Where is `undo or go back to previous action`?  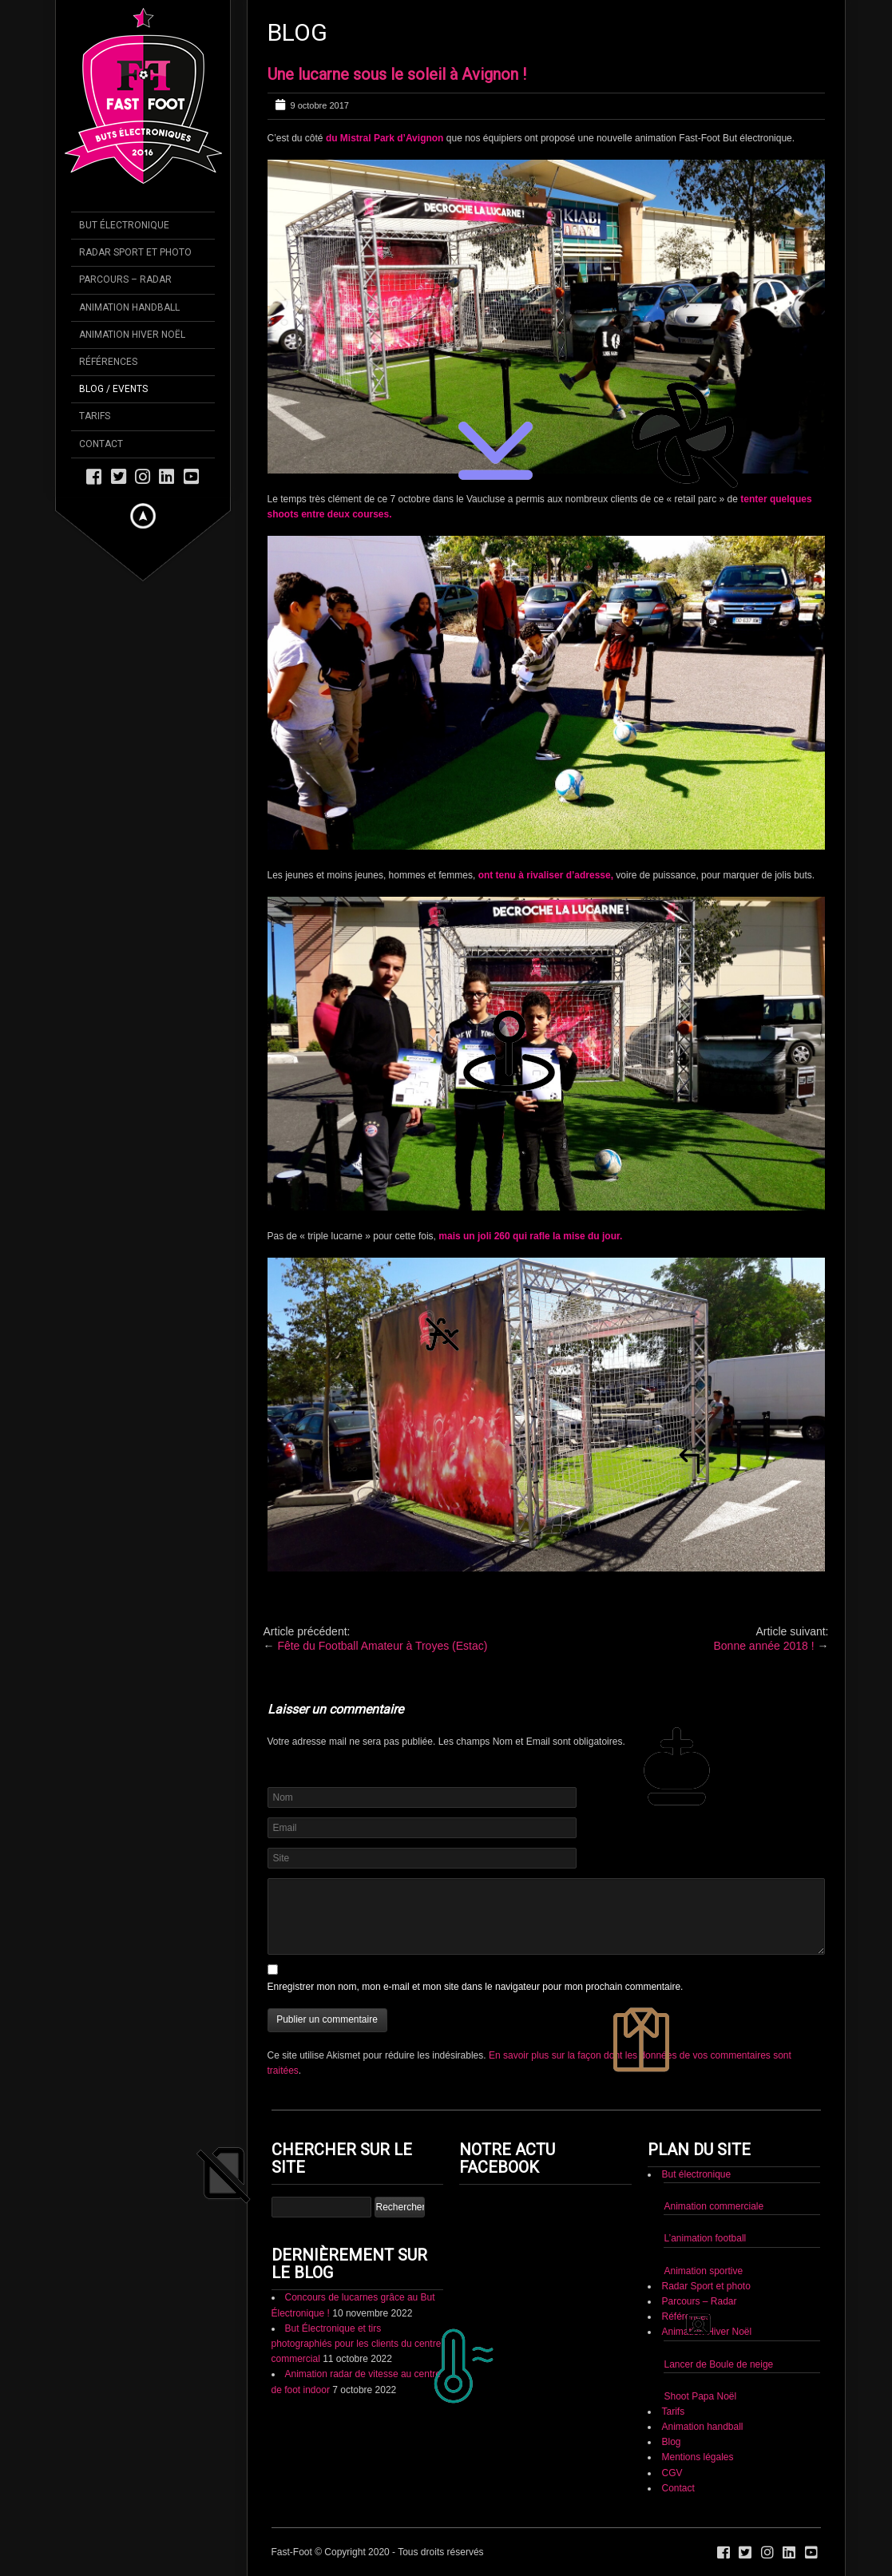
undo or go back to previous action is located at coordinates (690, 1460).